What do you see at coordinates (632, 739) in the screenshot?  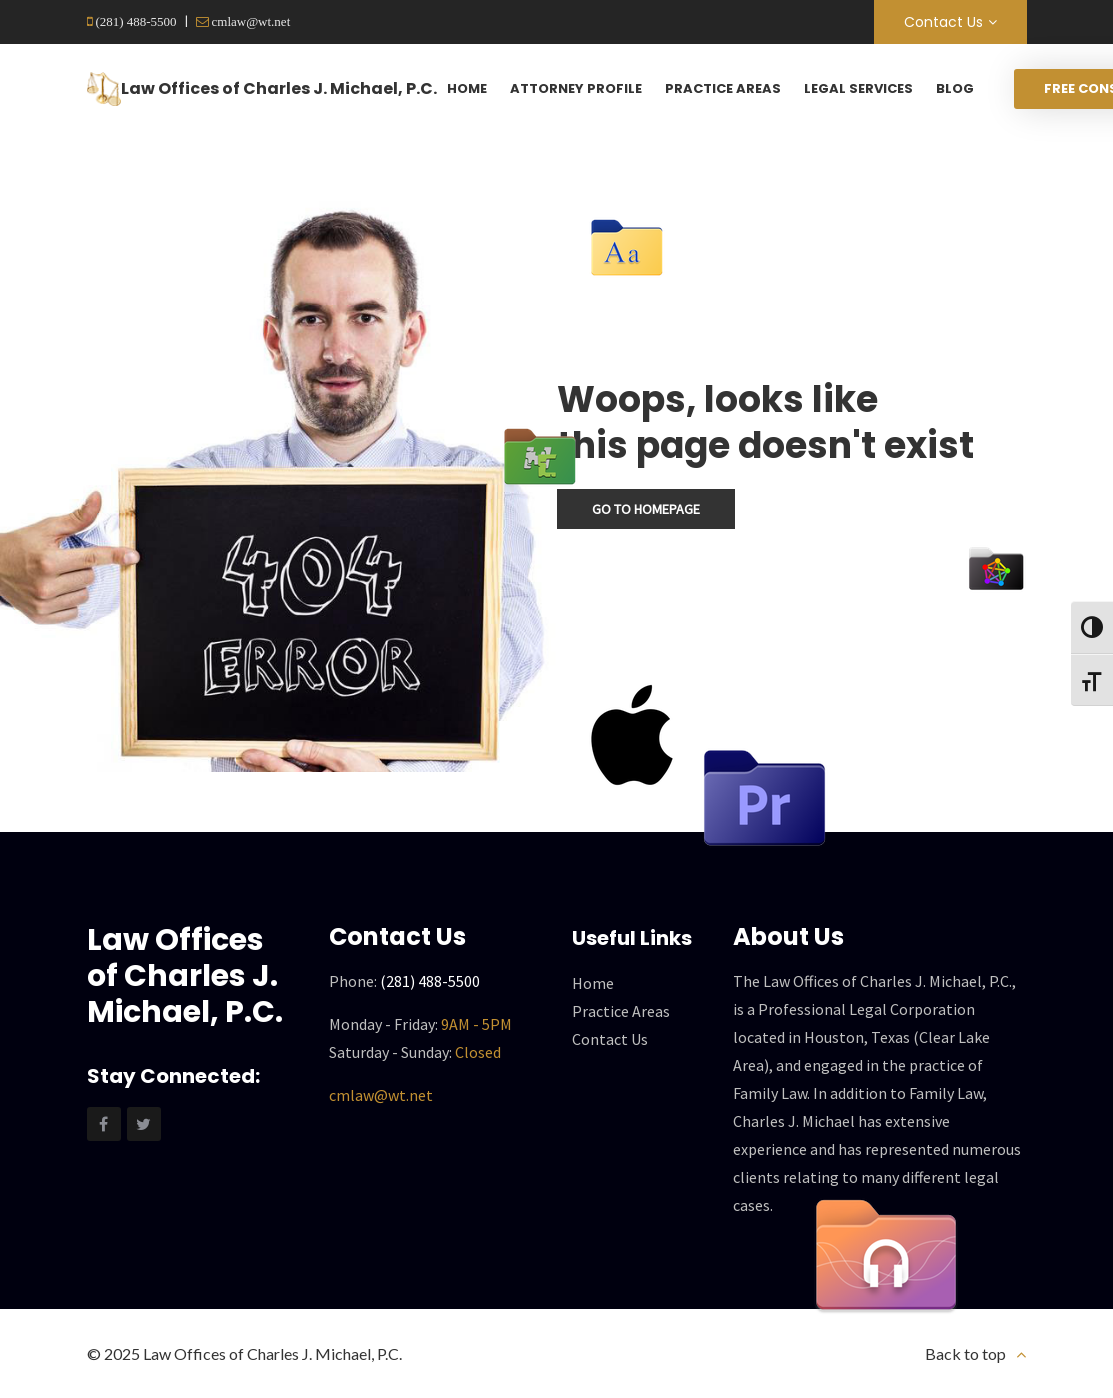 I see `apple system service or background process` at bounding box center [632, 739].